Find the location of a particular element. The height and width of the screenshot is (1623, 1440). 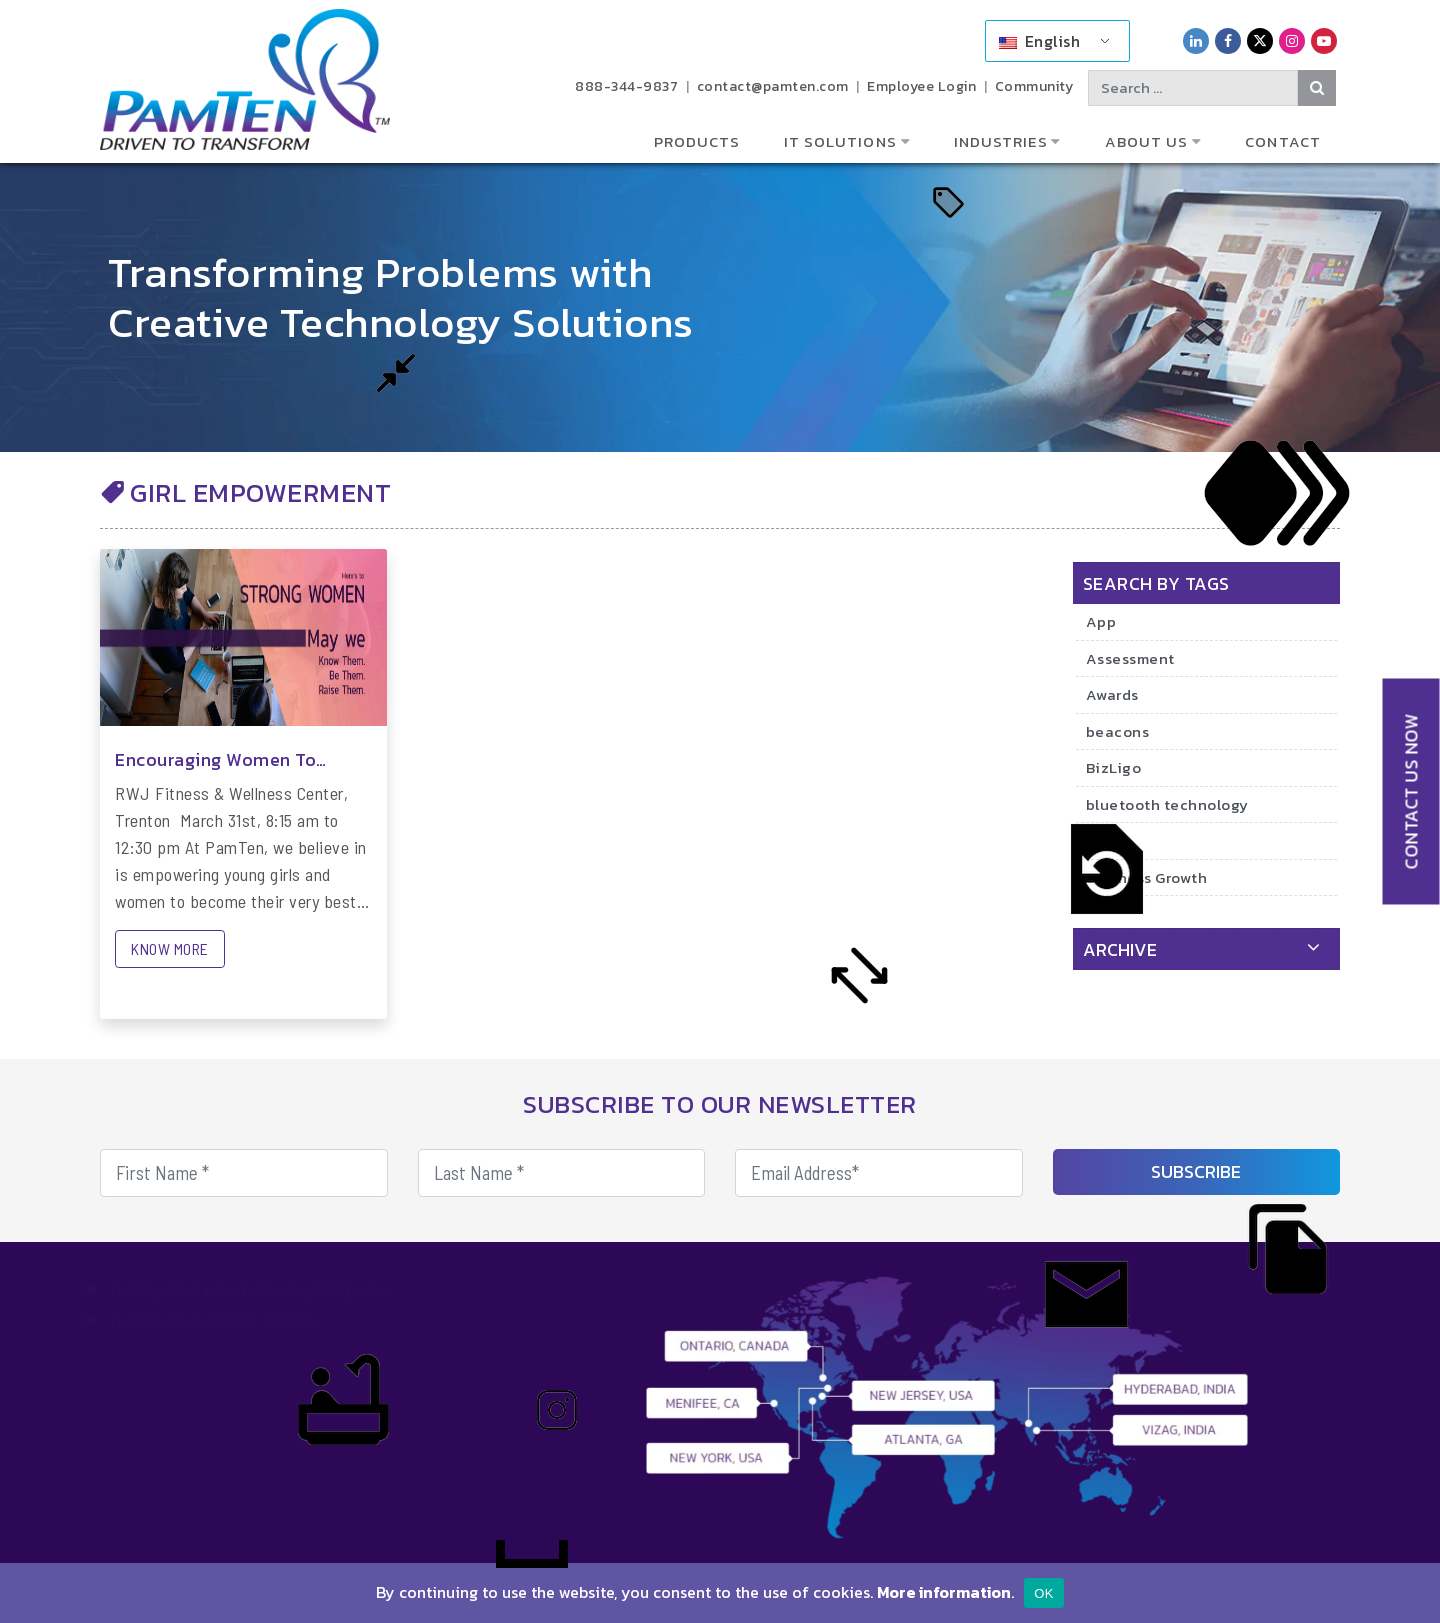

restore a previous version of a document is located at coordinates (1107, 869).